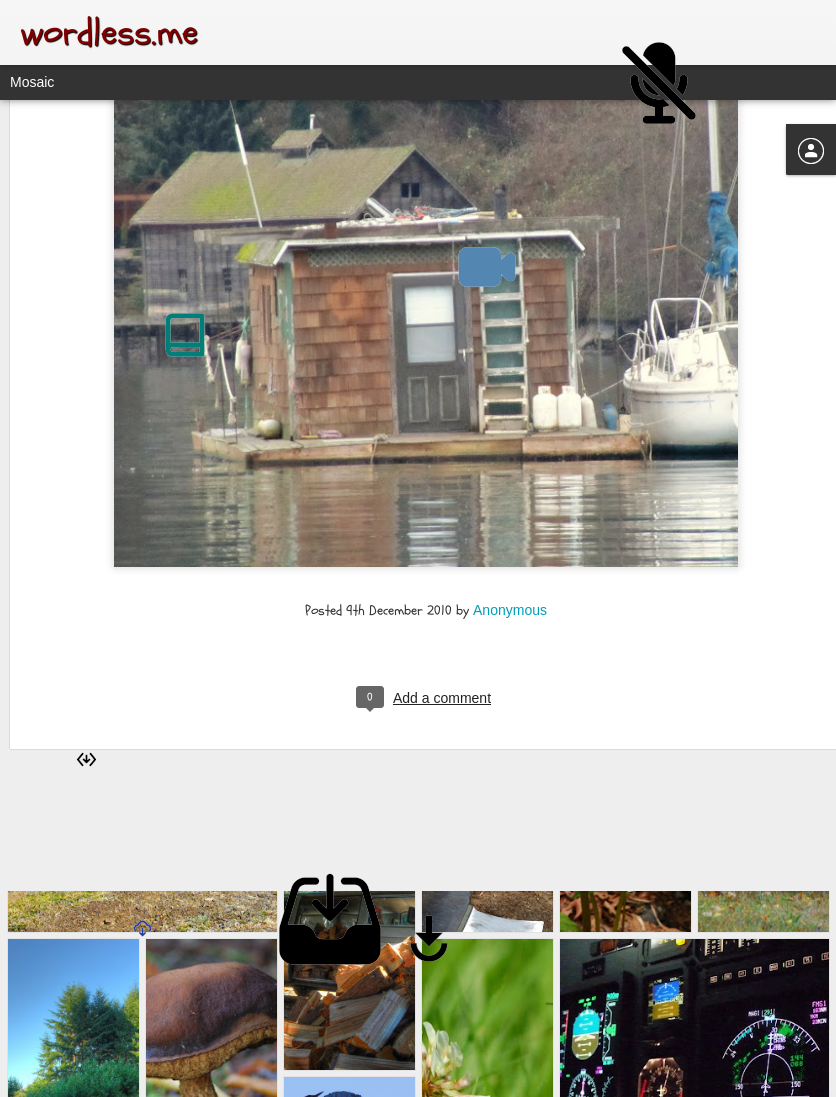 The height and width of the screenshot is (1097, 836). I want to click on open reading or library section, so click(185, 335).